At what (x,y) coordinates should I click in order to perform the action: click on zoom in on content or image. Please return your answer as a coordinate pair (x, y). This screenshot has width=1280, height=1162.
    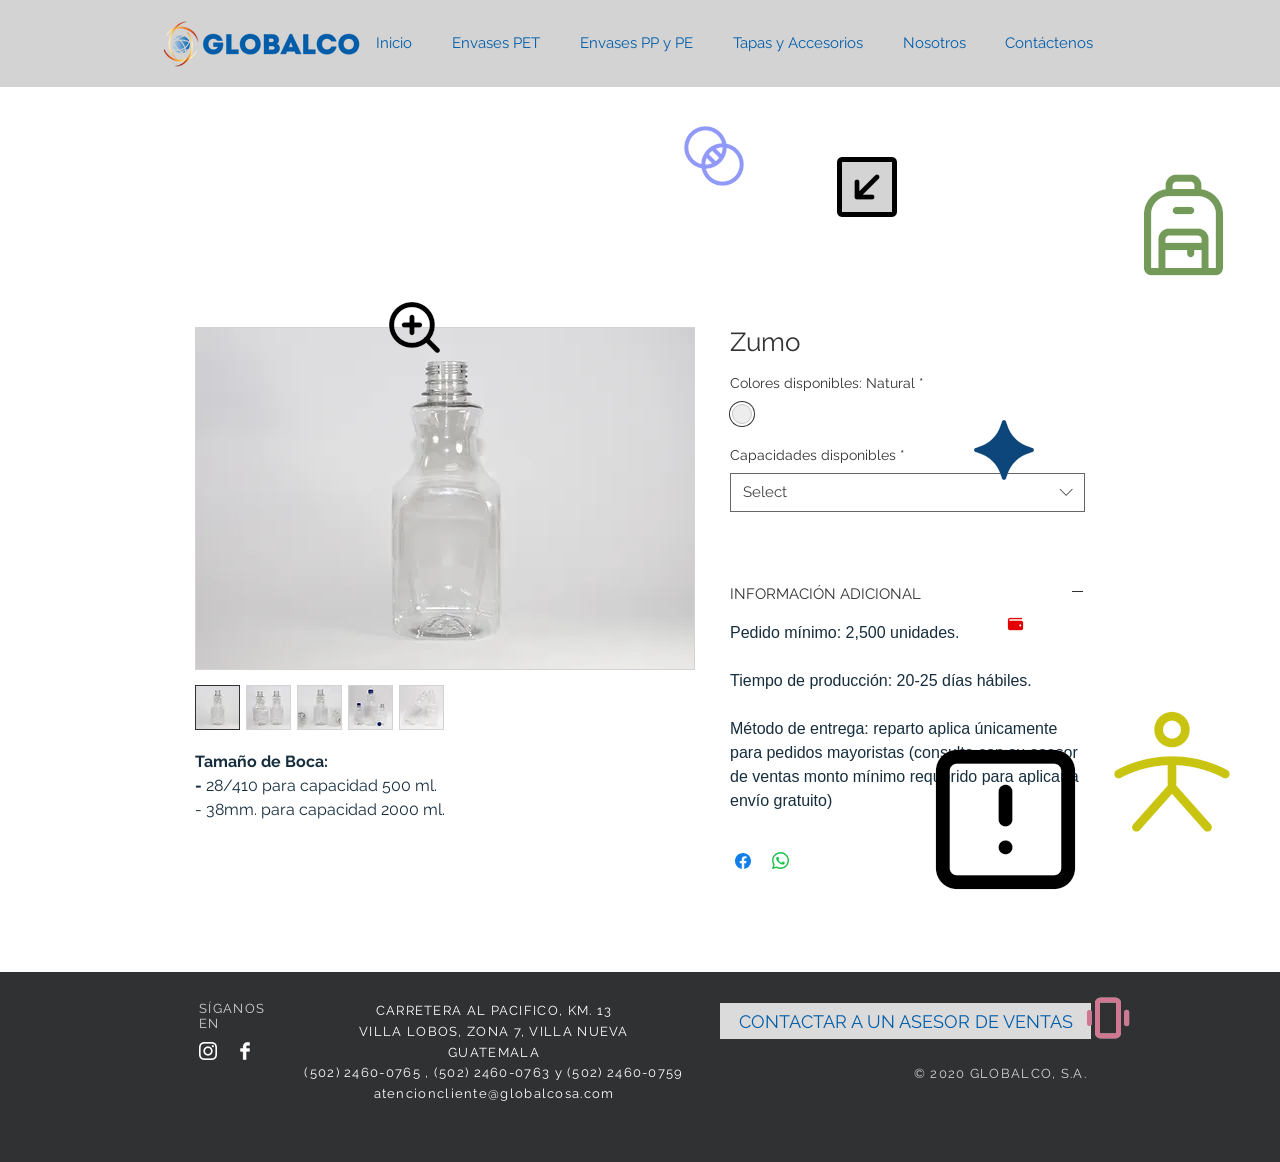
    Looking at the image, I should click on (414, 327).